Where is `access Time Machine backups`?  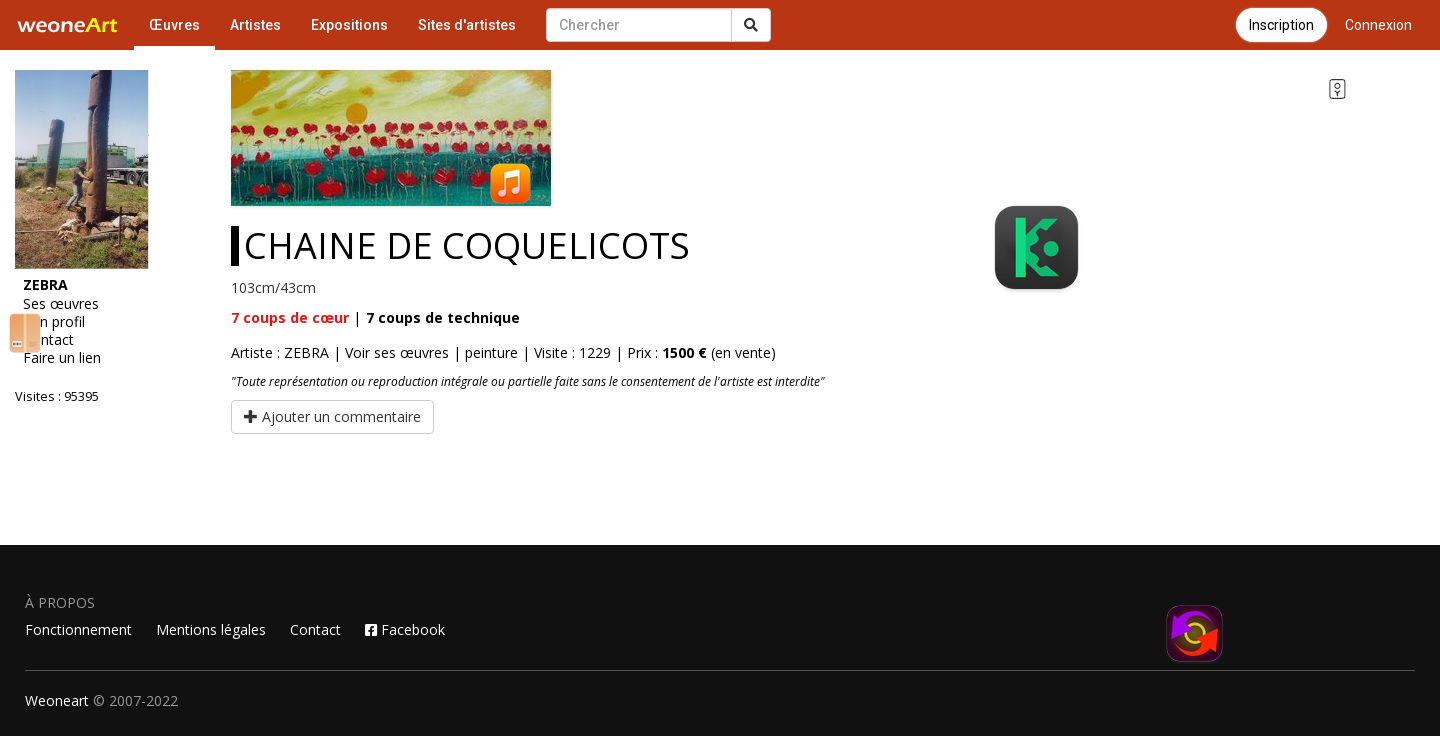 access Time Machine backups is located at coordinates (1338, 89).